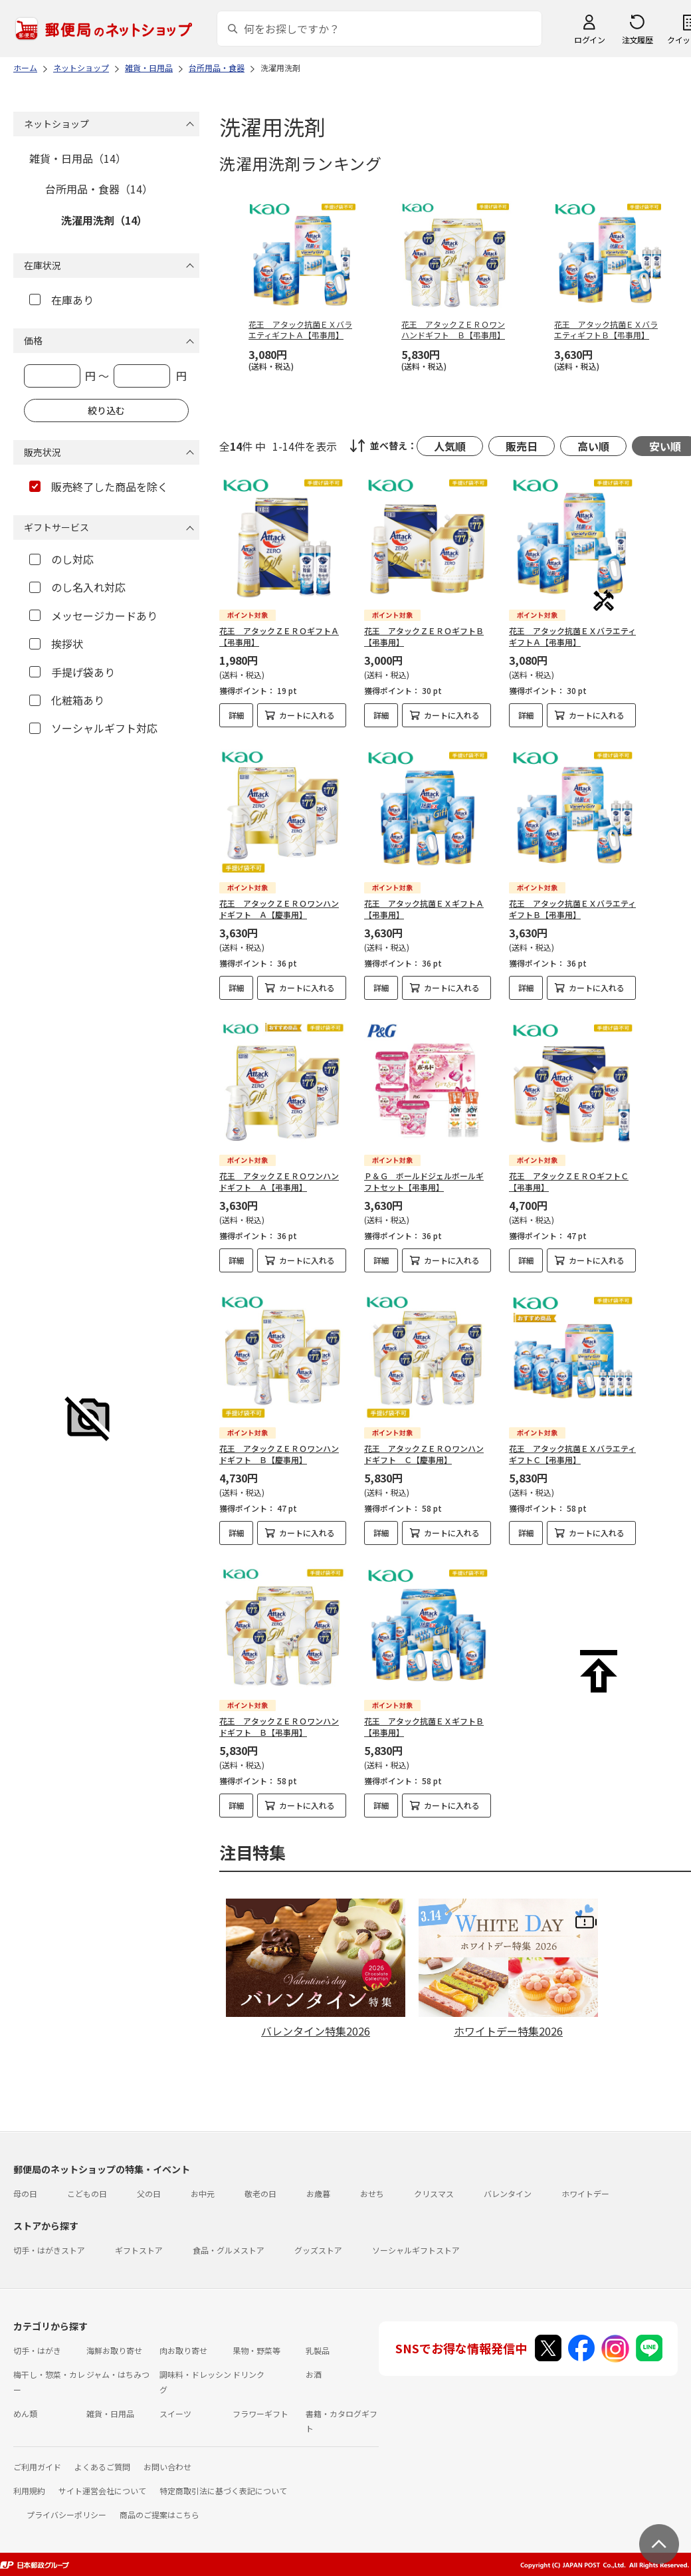 This screenshot has width=691, height=2576. Describe the element at coordinates (603, 600) in the screenshot. I see `access tools and settings` at that location.